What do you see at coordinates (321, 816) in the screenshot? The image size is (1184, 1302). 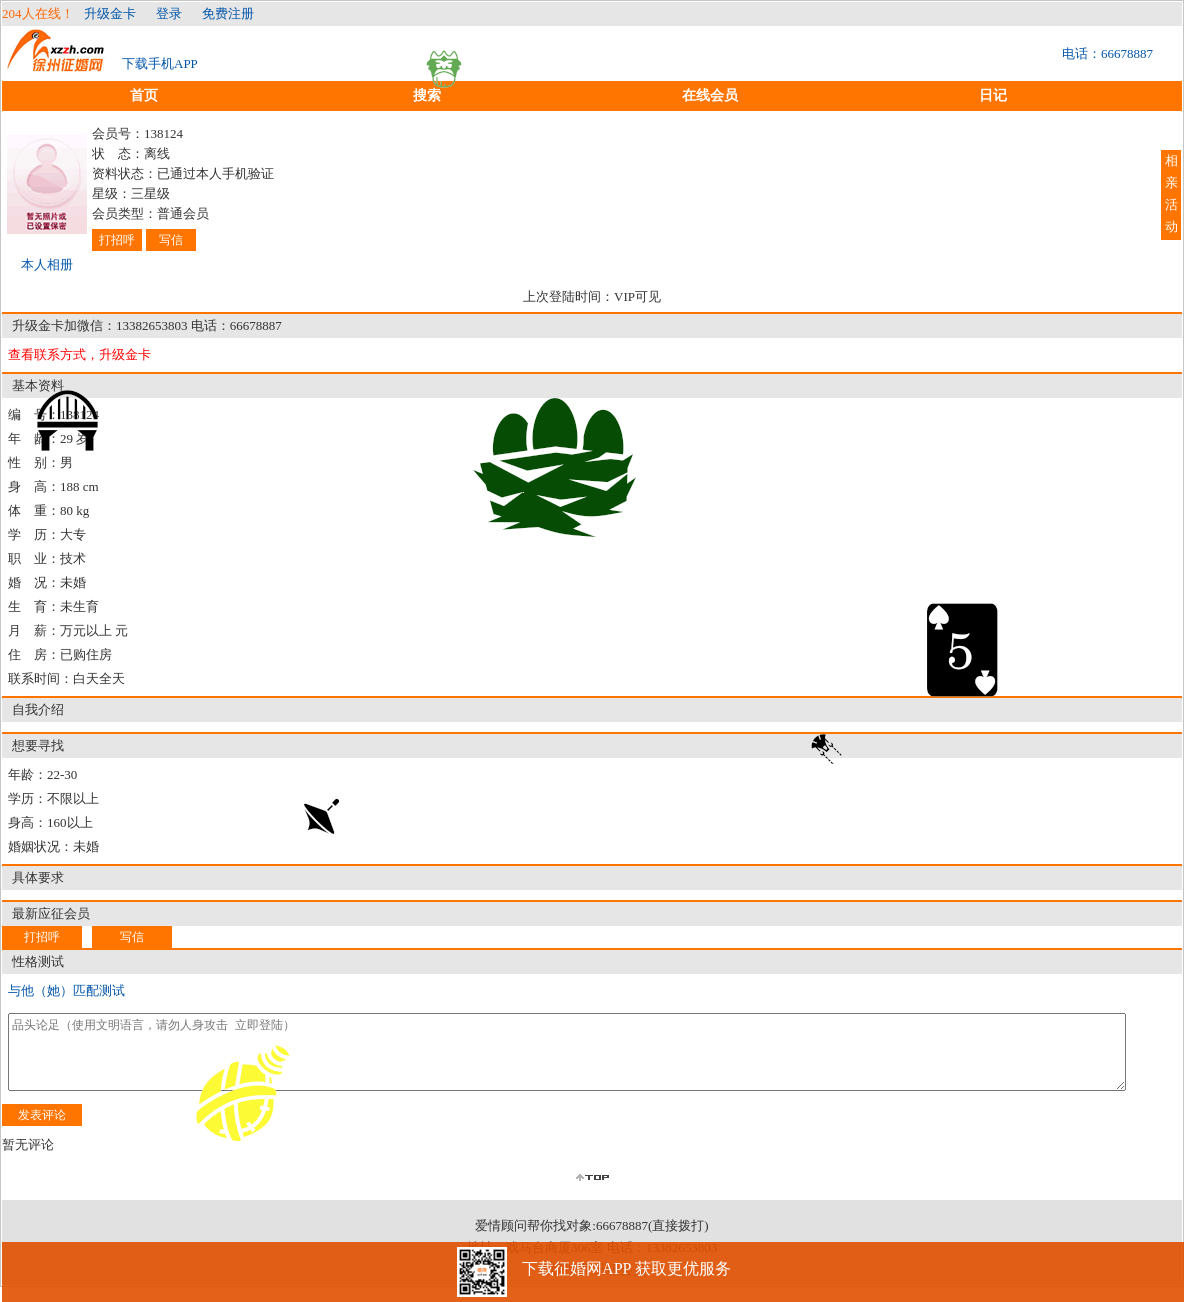 I see `play a spinning top mini-game` at bounding box center [321, 816].